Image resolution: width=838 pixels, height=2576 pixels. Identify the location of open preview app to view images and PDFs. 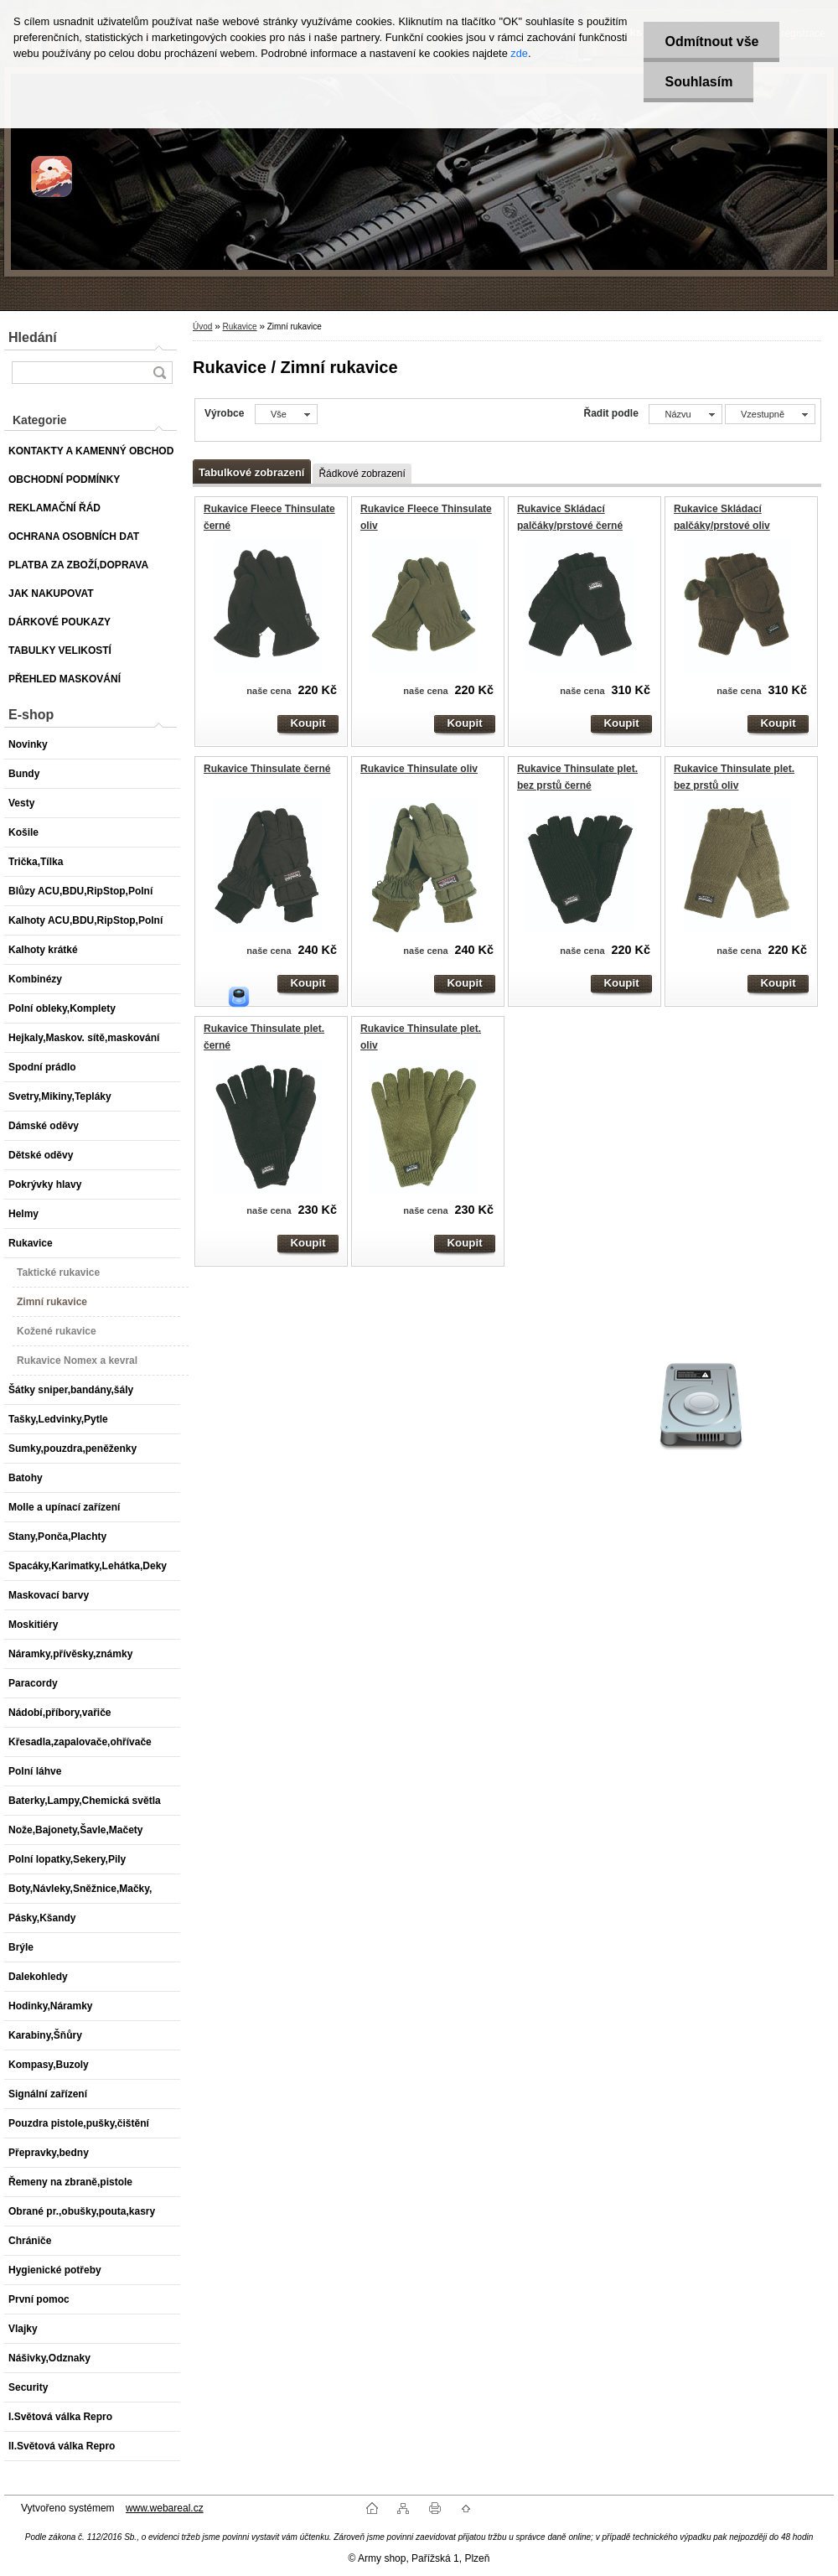
(239, 997).